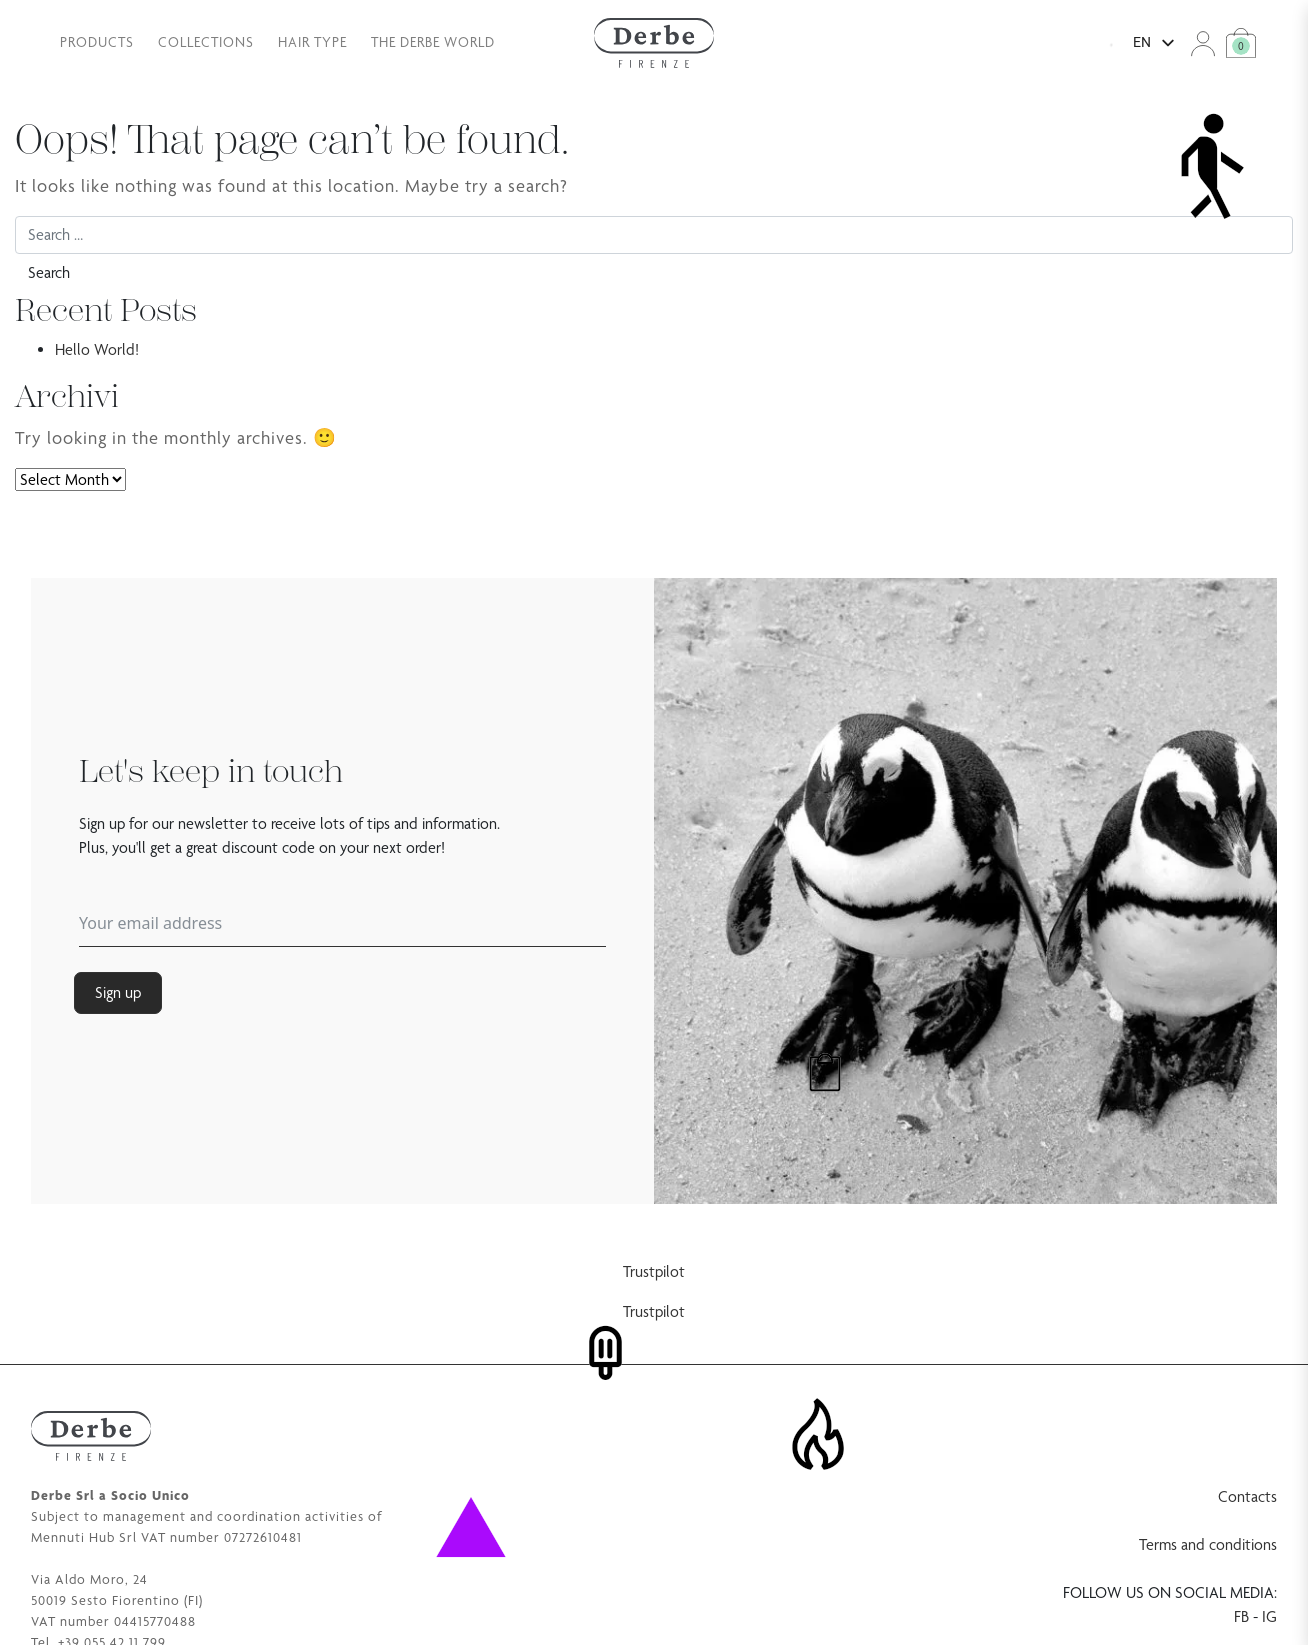  What do you see at coordinates (605, 1352) in the screenshot?
I see `indicates frozen treats or ice cream category` at bounding box center [605, 1352].